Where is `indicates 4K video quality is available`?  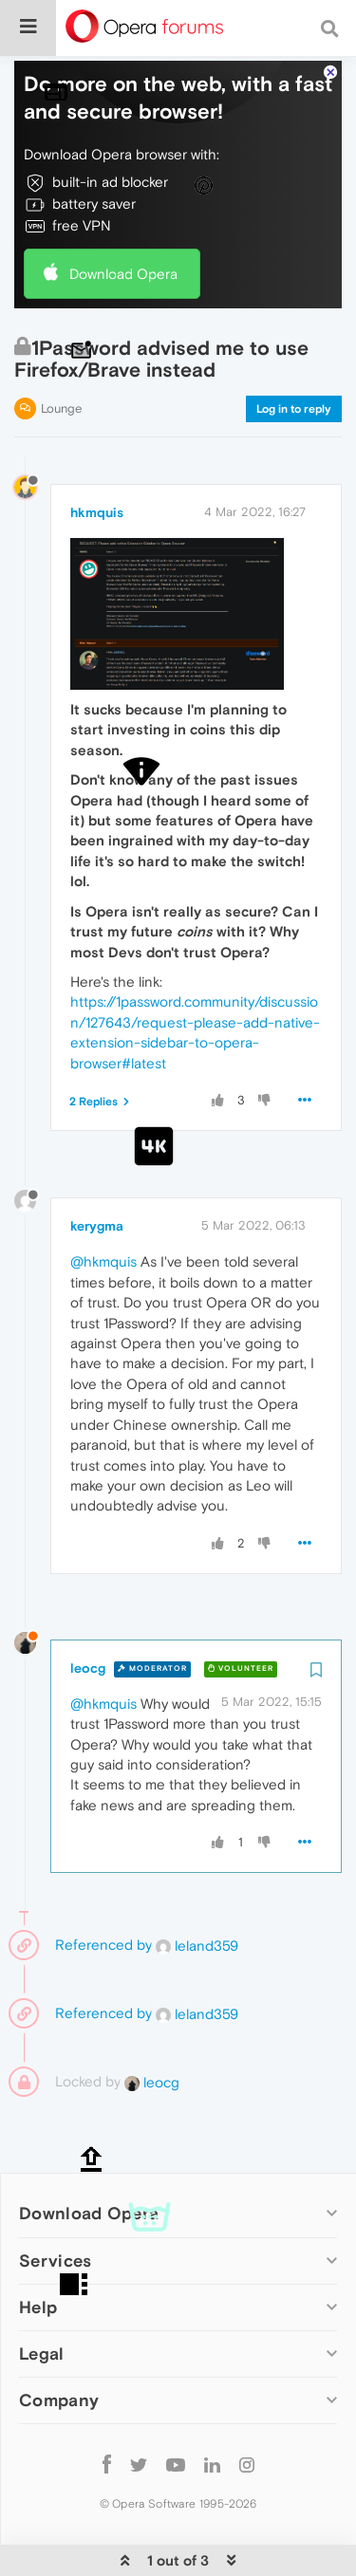
indicates 4K video quality is available is located at coordinates (154, 1146).